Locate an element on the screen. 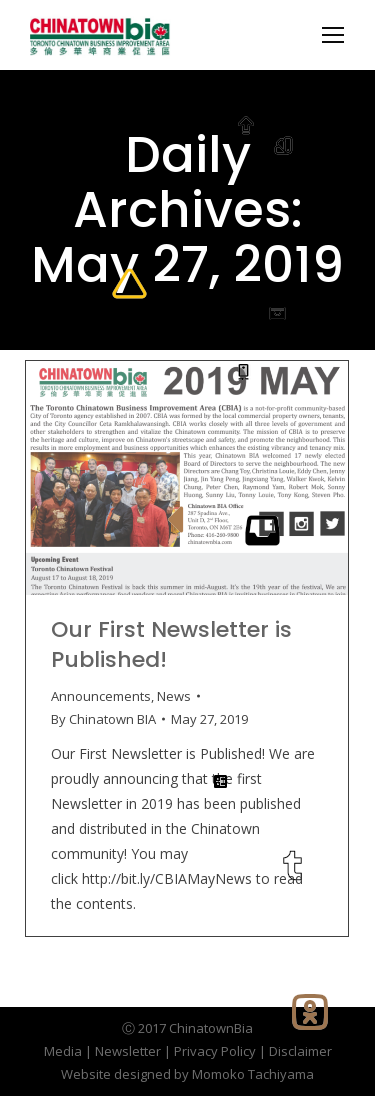  select a color from the palette is located at coordinates (283, 145).